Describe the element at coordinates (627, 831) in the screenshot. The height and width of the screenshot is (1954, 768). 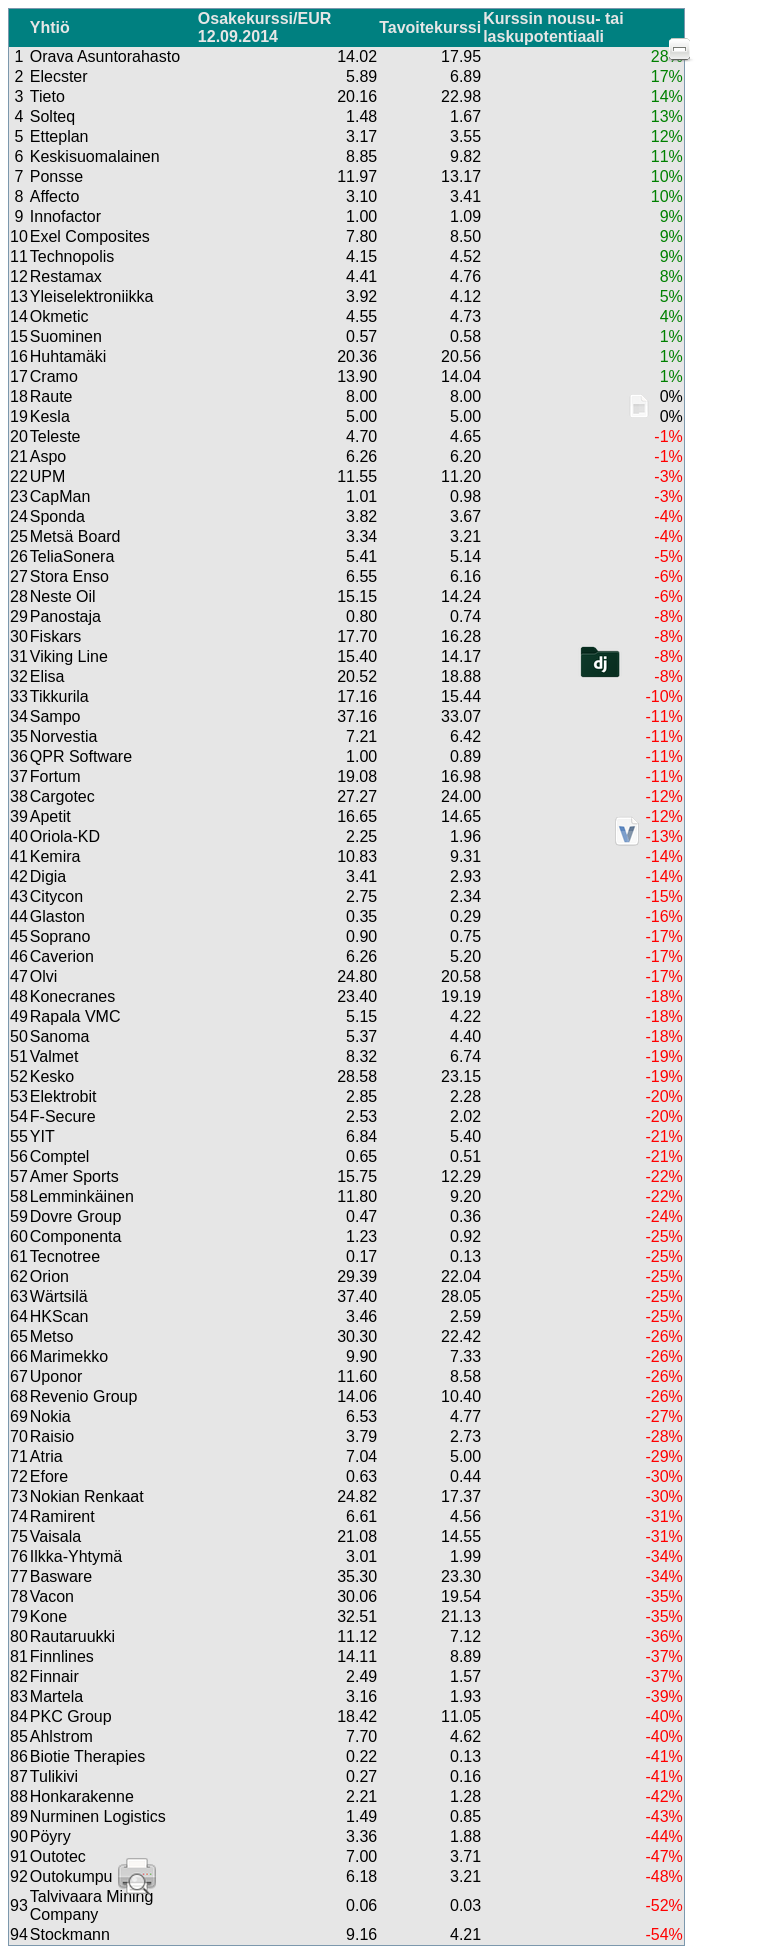
I see `a v programming language source file` at that location.